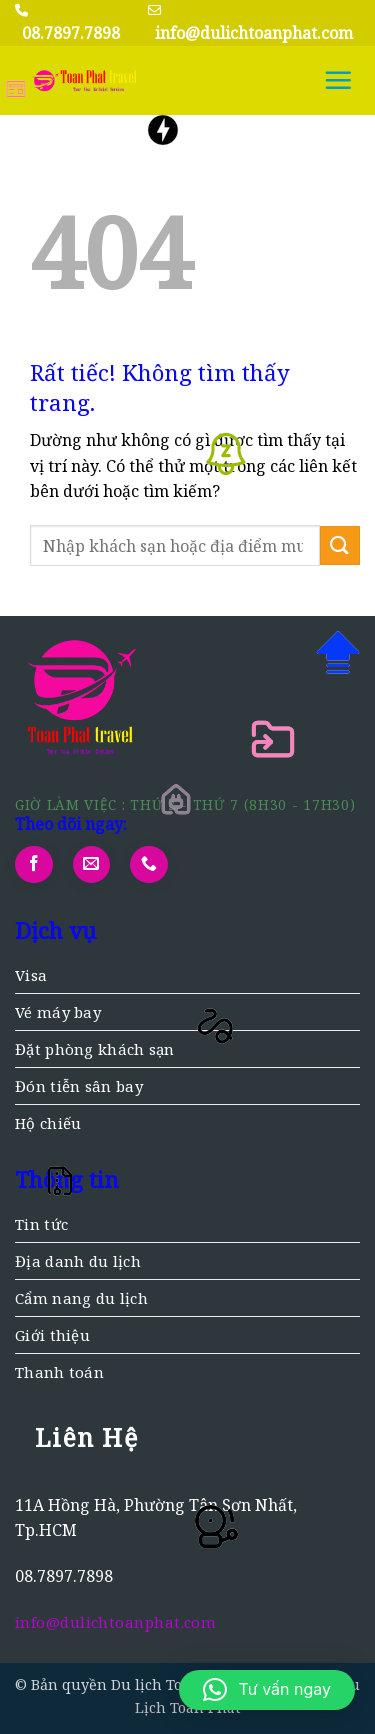  I want to click on trigger an alarm or alert, so click(216, 1526).